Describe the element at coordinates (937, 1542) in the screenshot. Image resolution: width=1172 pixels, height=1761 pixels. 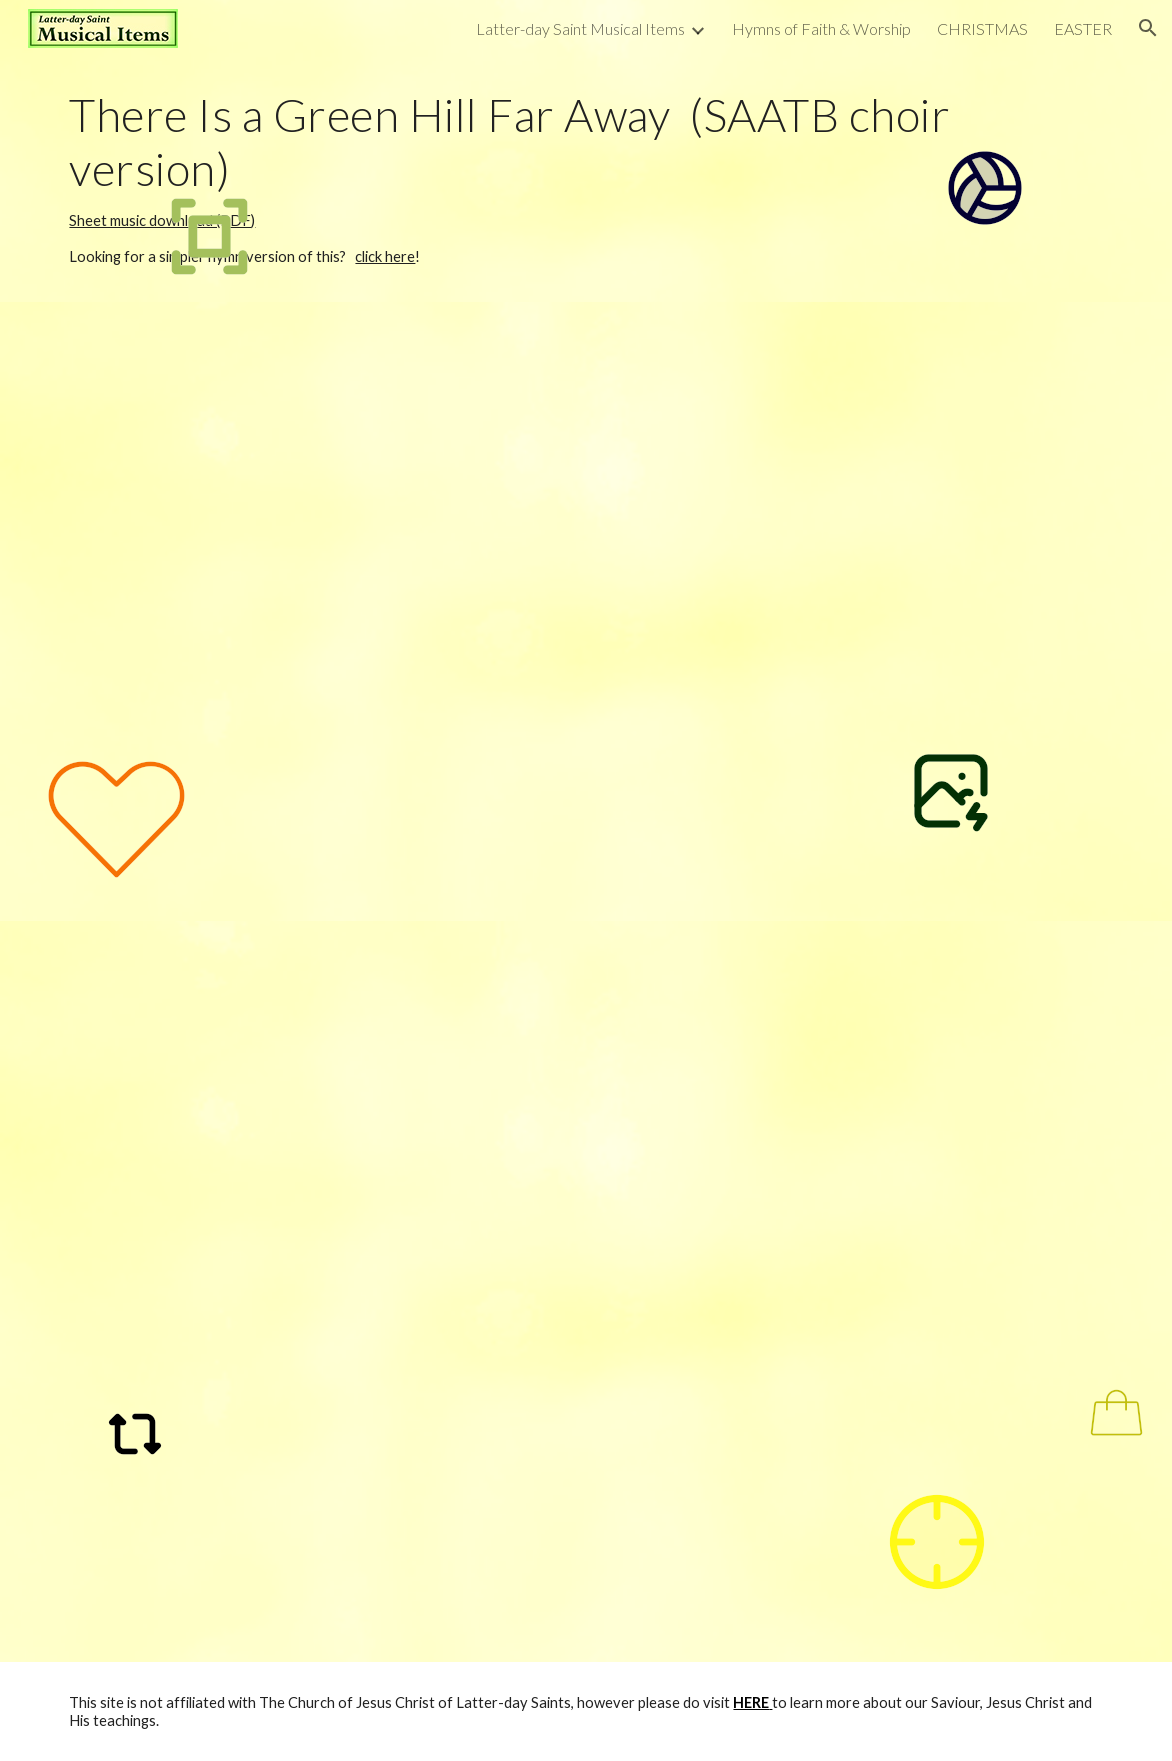
I see `center map on current location` at that location.